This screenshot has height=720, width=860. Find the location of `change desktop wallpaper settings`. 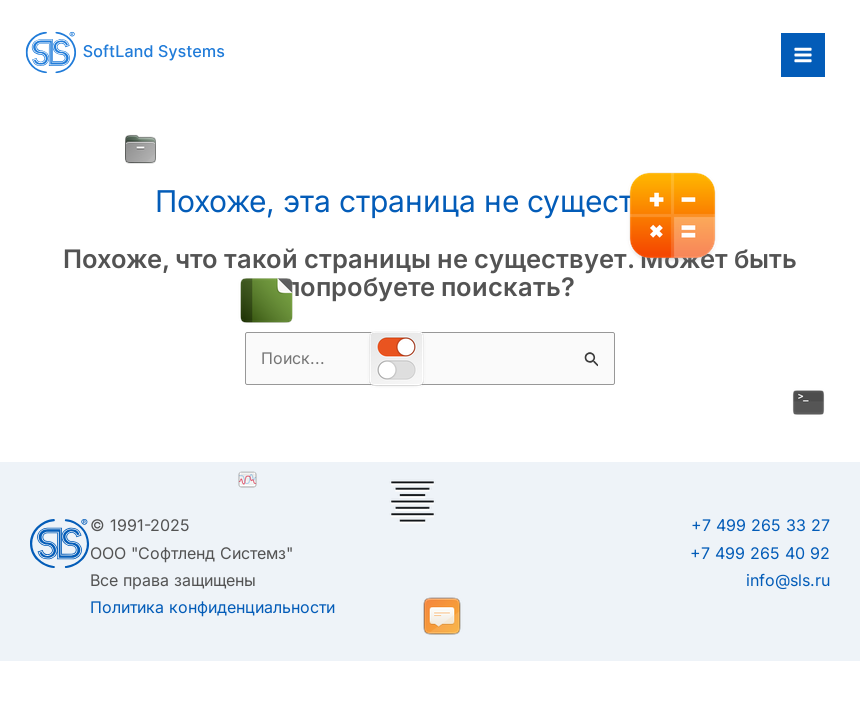

change desktop wallpaper settings is located at coordinates (266, 298).